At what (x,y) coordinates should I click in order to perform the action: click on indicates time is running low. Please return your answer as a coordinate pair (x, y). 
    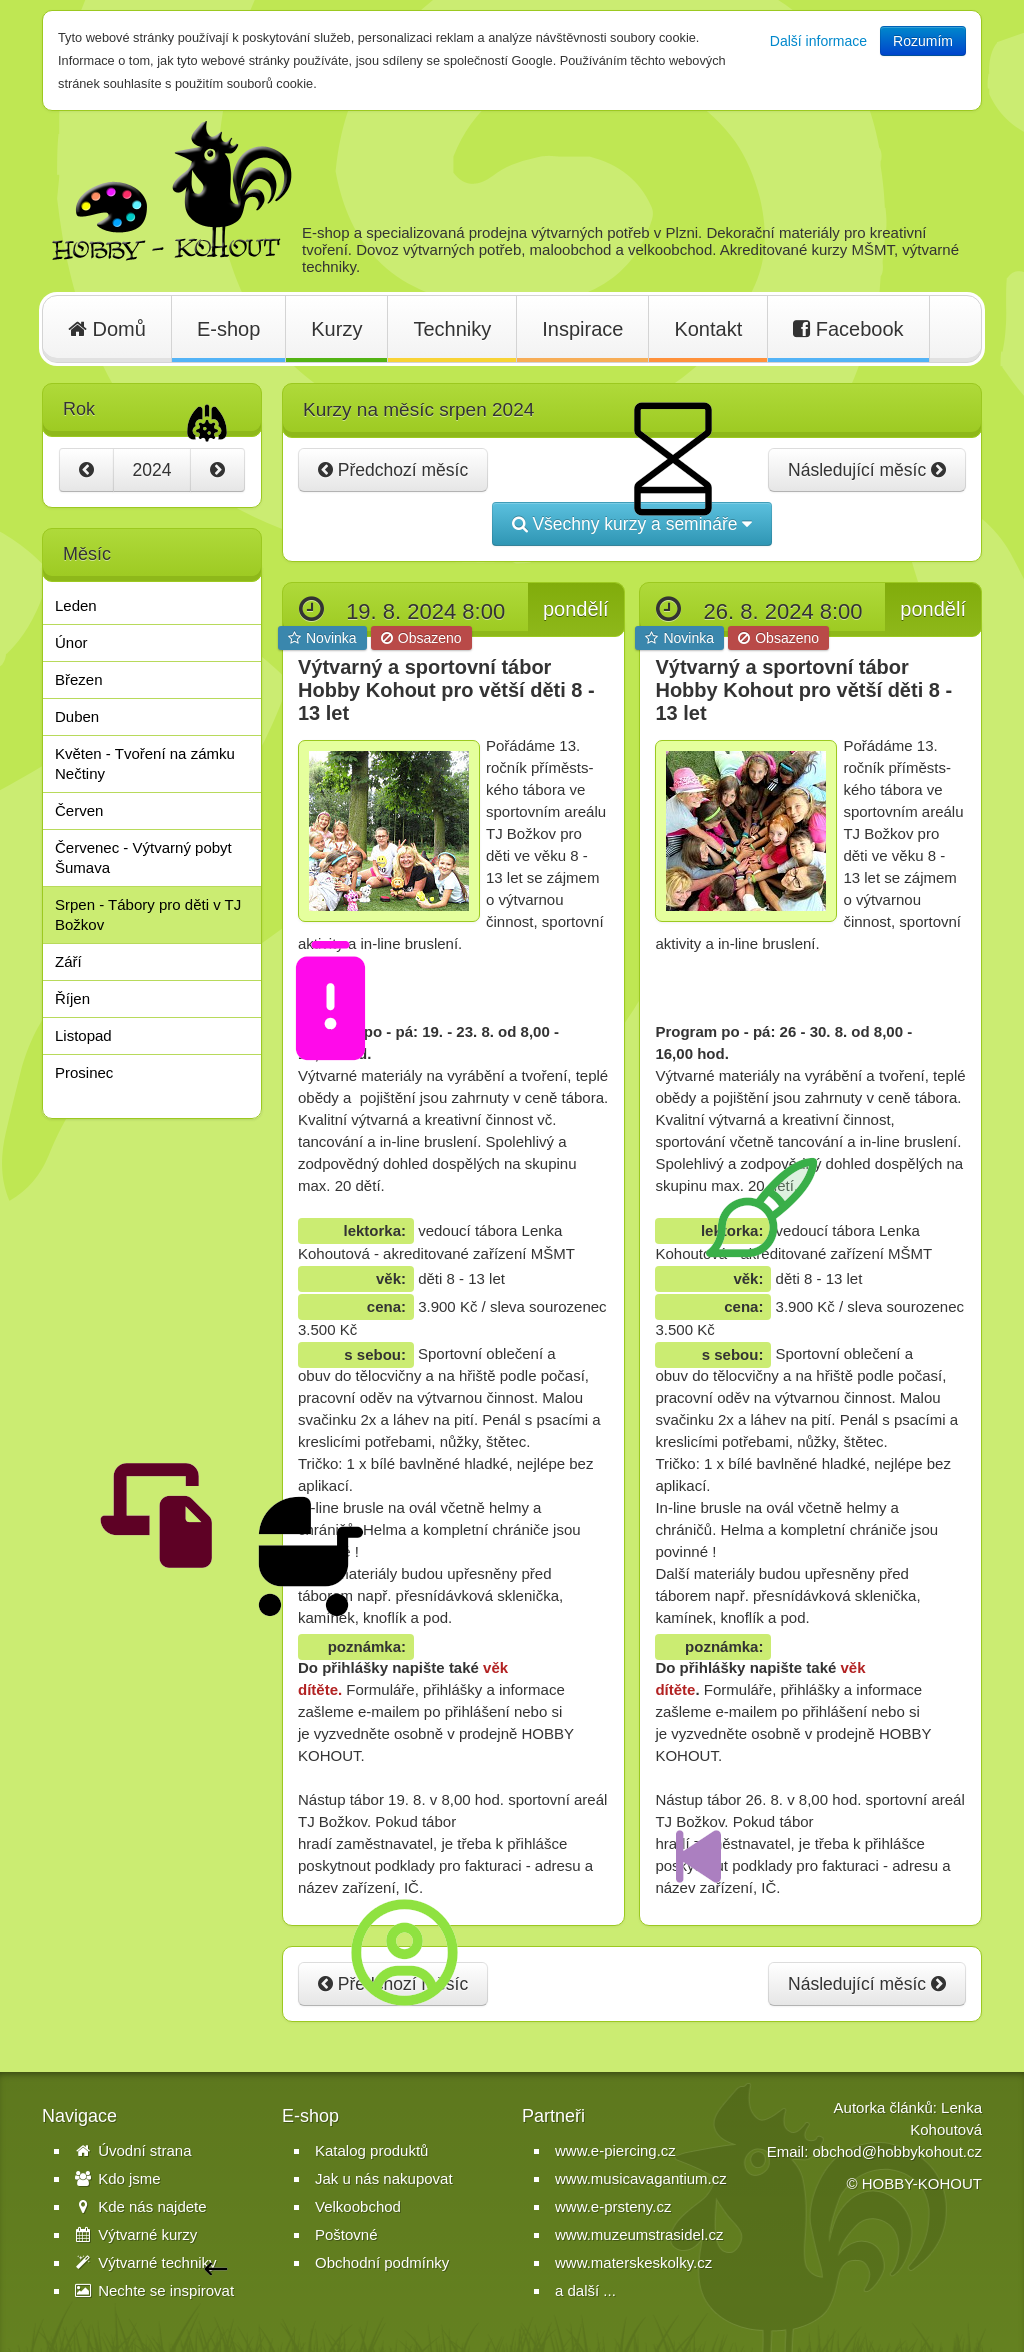
    Looking at the image, I should click on (673, 459).